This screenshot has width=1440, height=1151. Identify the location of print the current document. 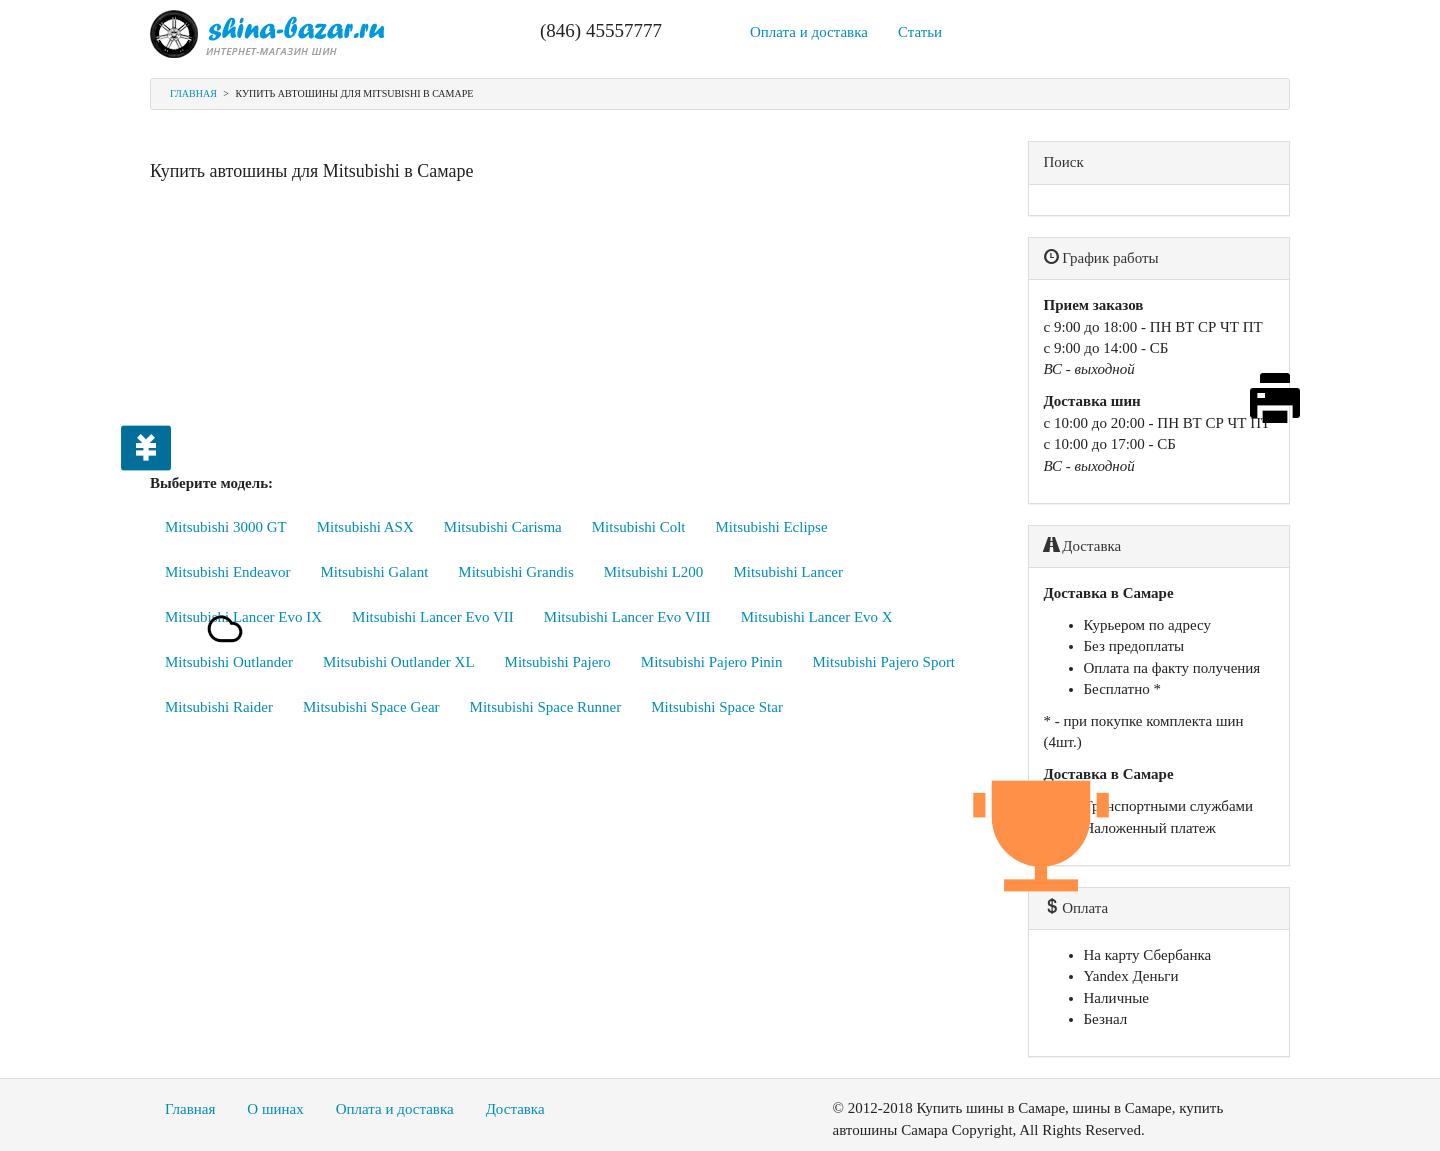
(1275, 398).